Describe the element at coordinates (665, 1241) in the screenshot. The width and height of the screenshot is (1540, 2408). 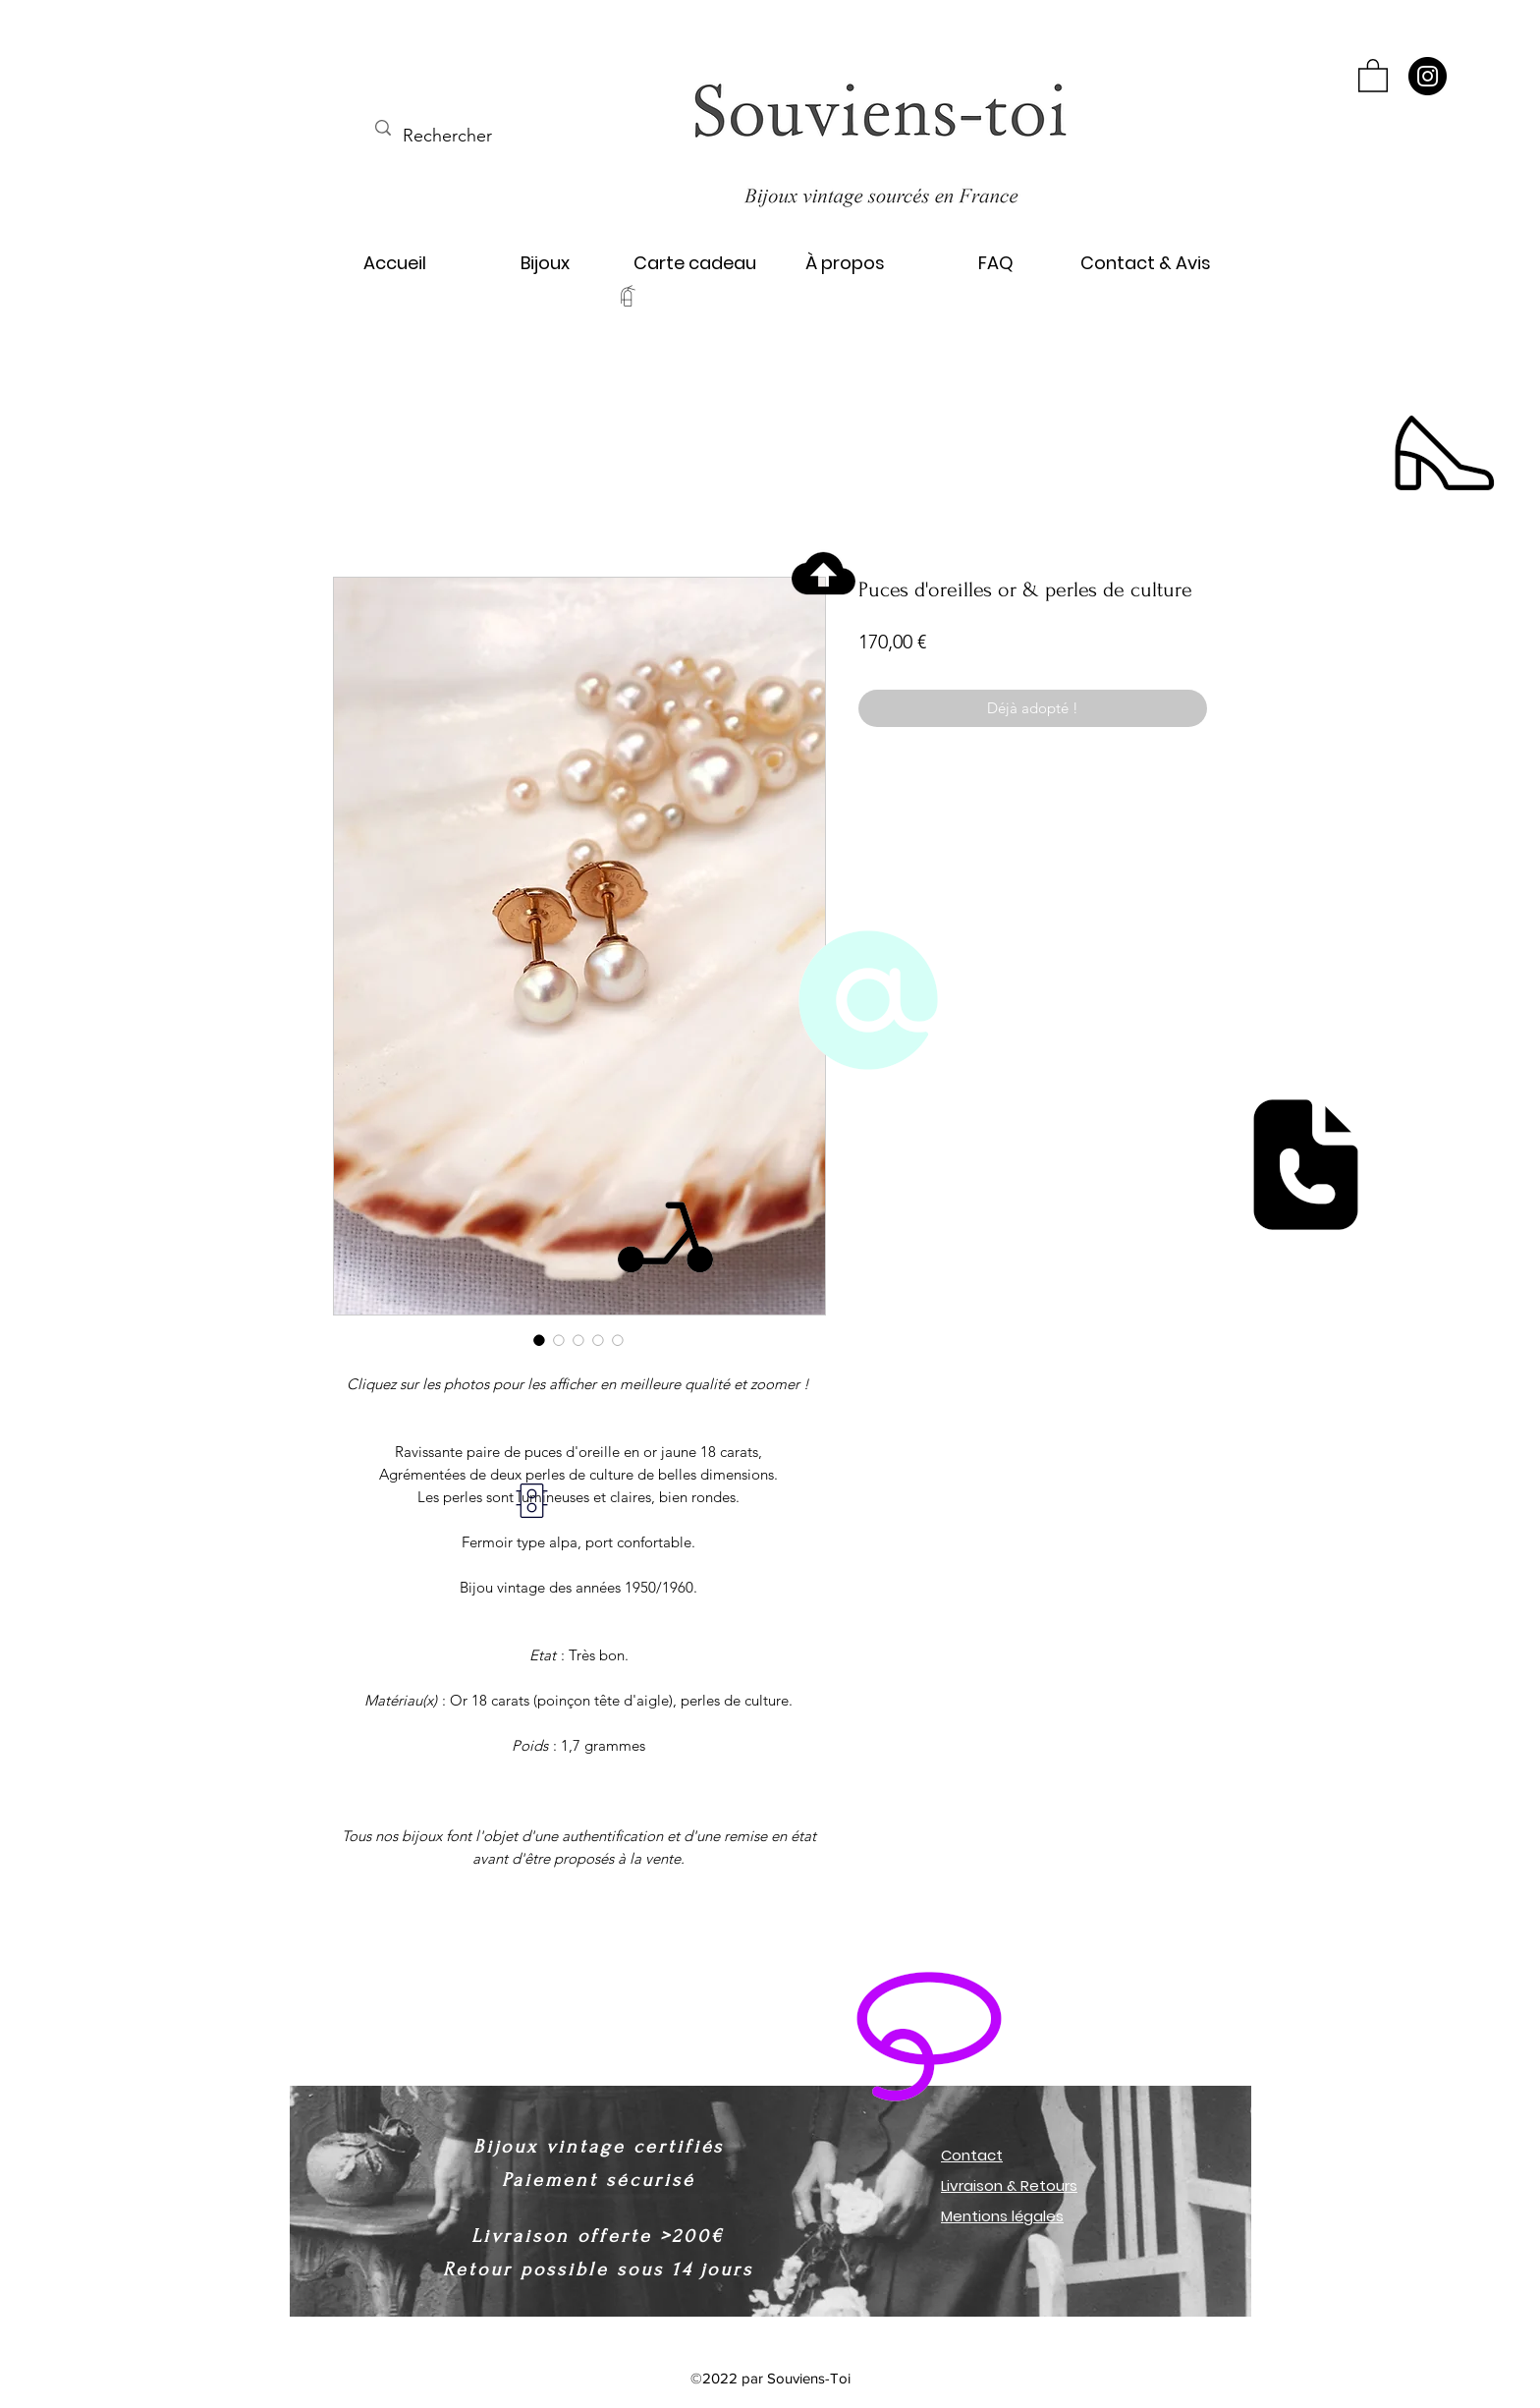
I see `select scooter as transportation mode` at that location.